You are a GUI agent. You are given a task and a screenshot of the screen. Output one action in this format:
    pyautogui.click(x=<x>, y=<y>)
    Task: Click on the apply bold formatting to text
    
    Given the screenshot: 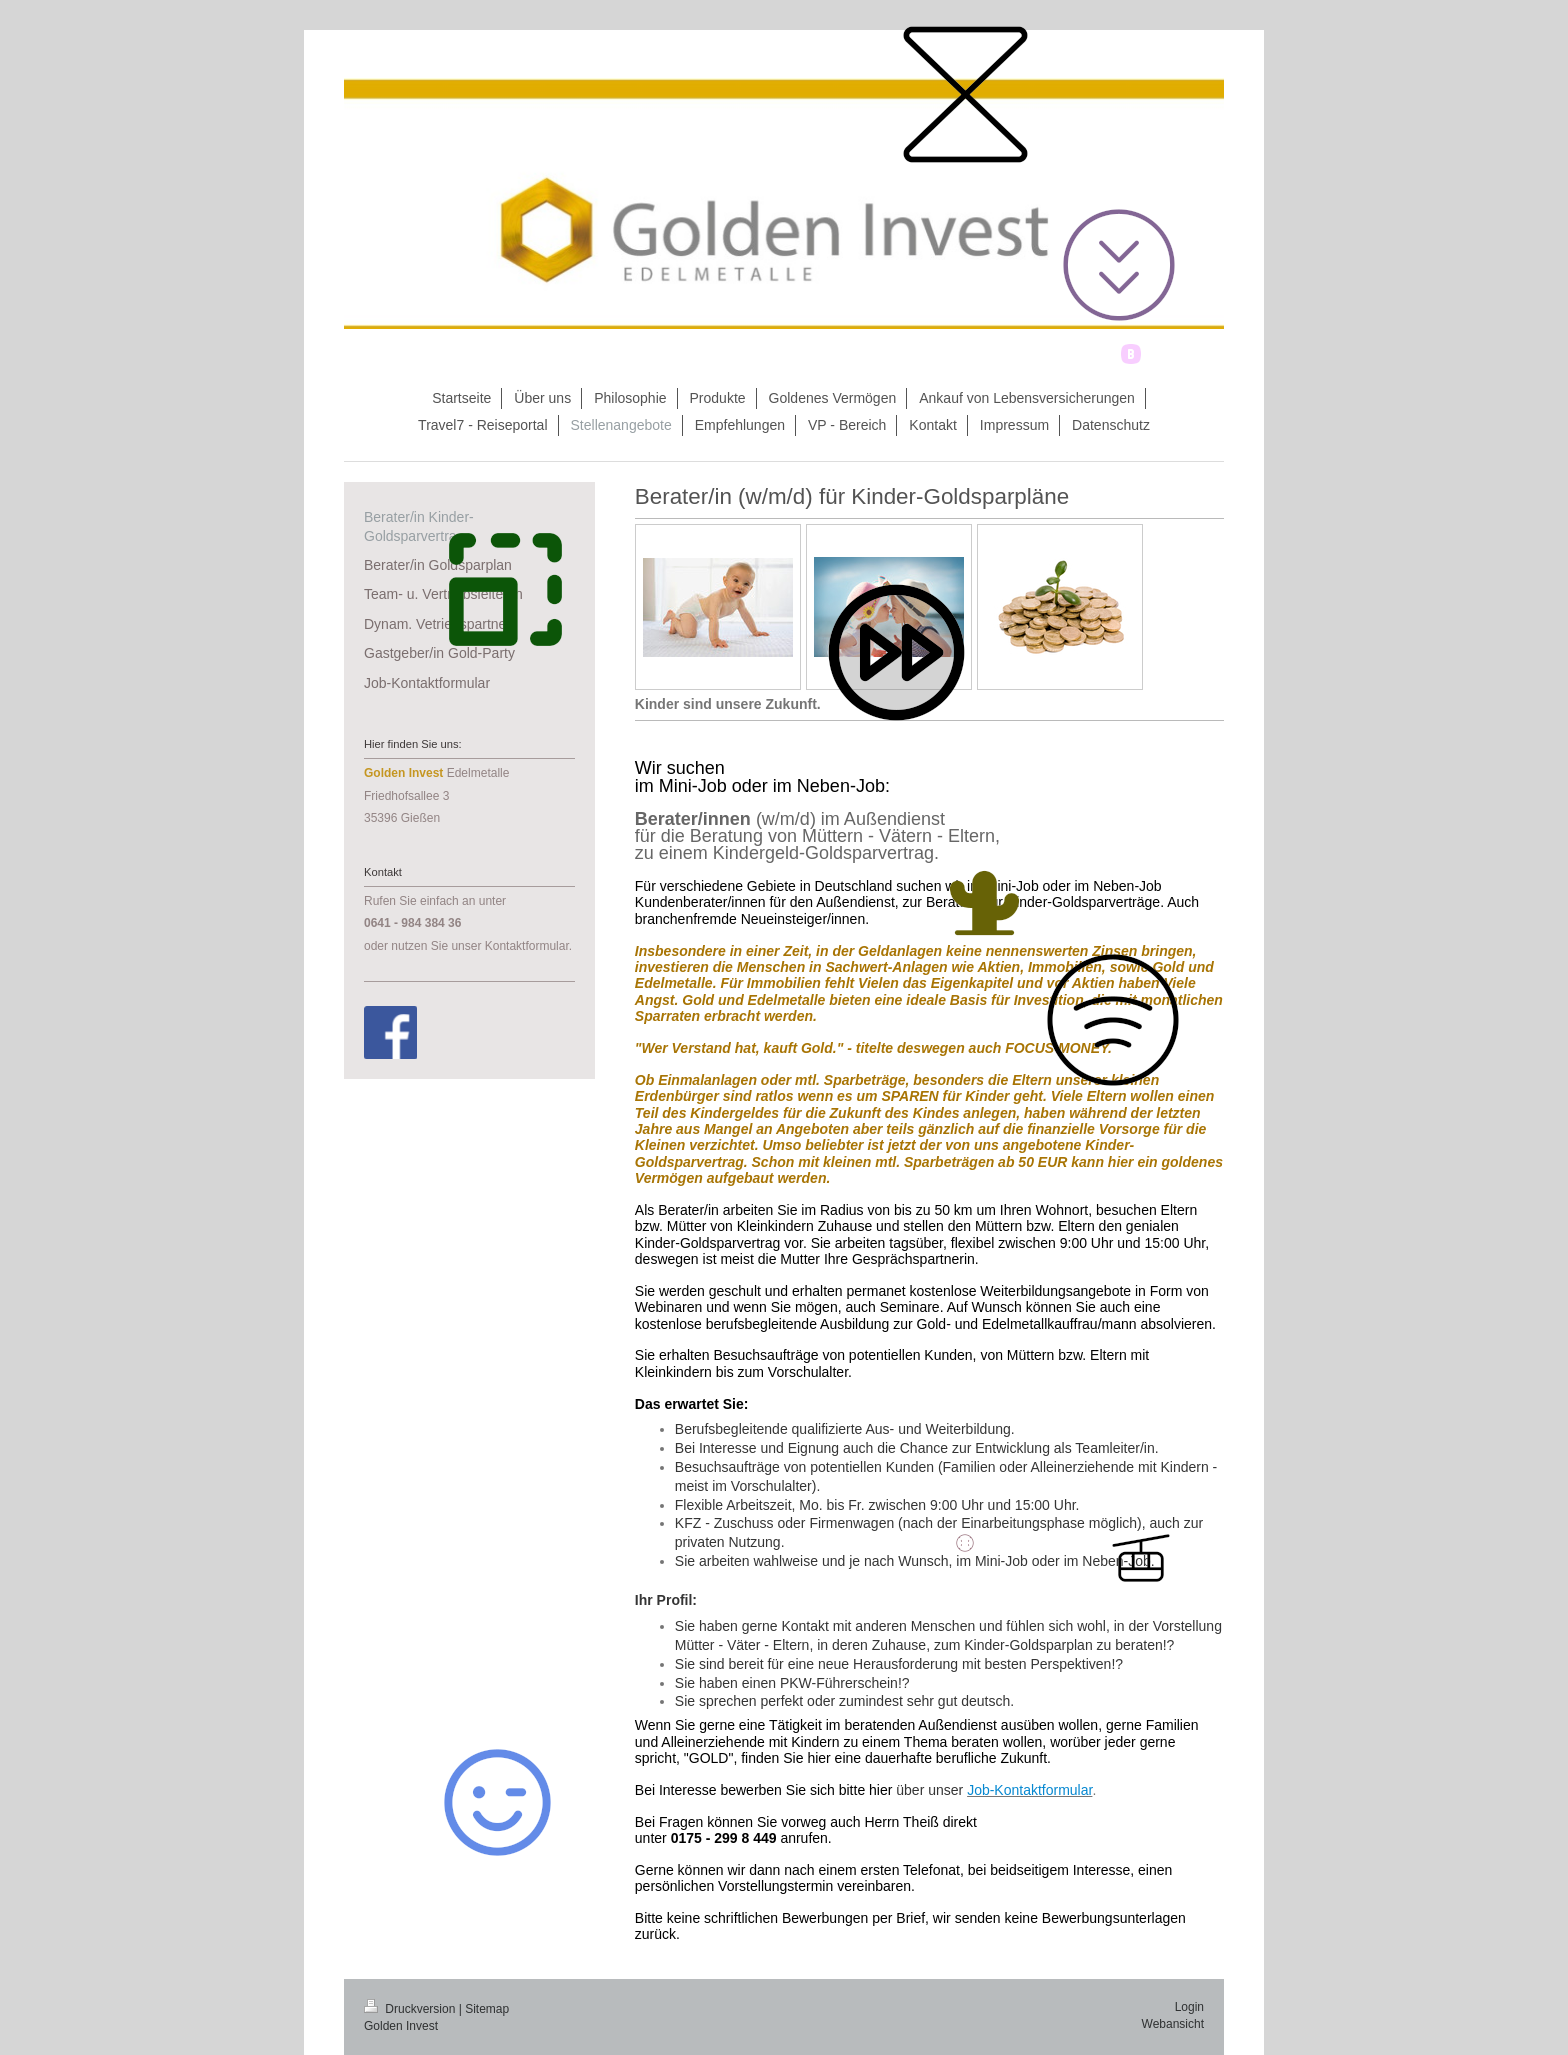 What is the action you would take?
    pyautogui.click(x=1131, y=354)
    